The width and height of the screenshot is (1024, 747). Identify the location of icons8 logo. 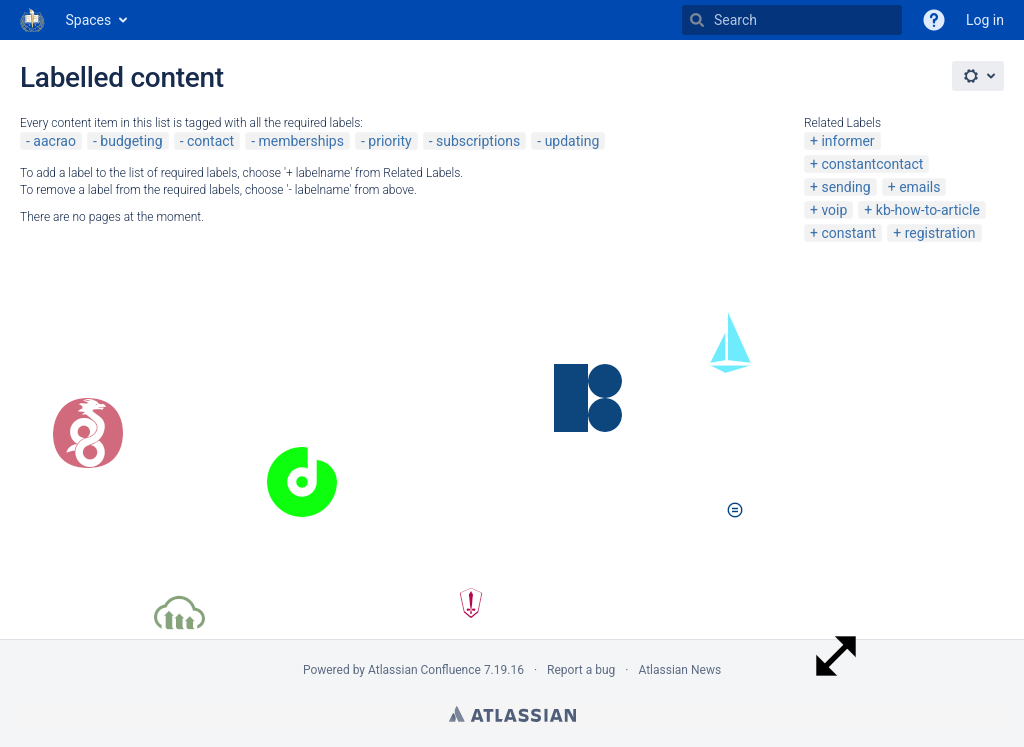
(588, 398).